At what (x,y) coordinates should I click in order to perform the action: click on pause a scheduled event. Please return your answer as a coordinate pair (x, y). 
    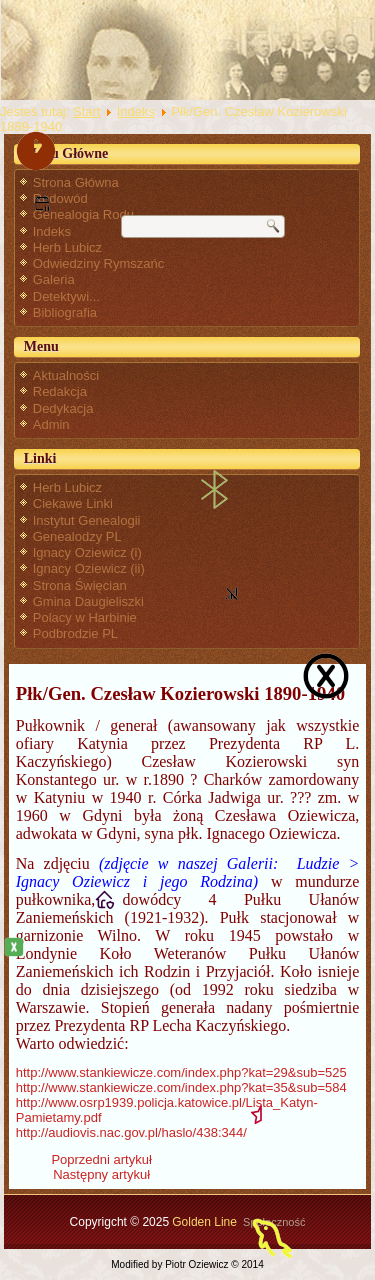
    Looking at the image, I should click on (42, 203).